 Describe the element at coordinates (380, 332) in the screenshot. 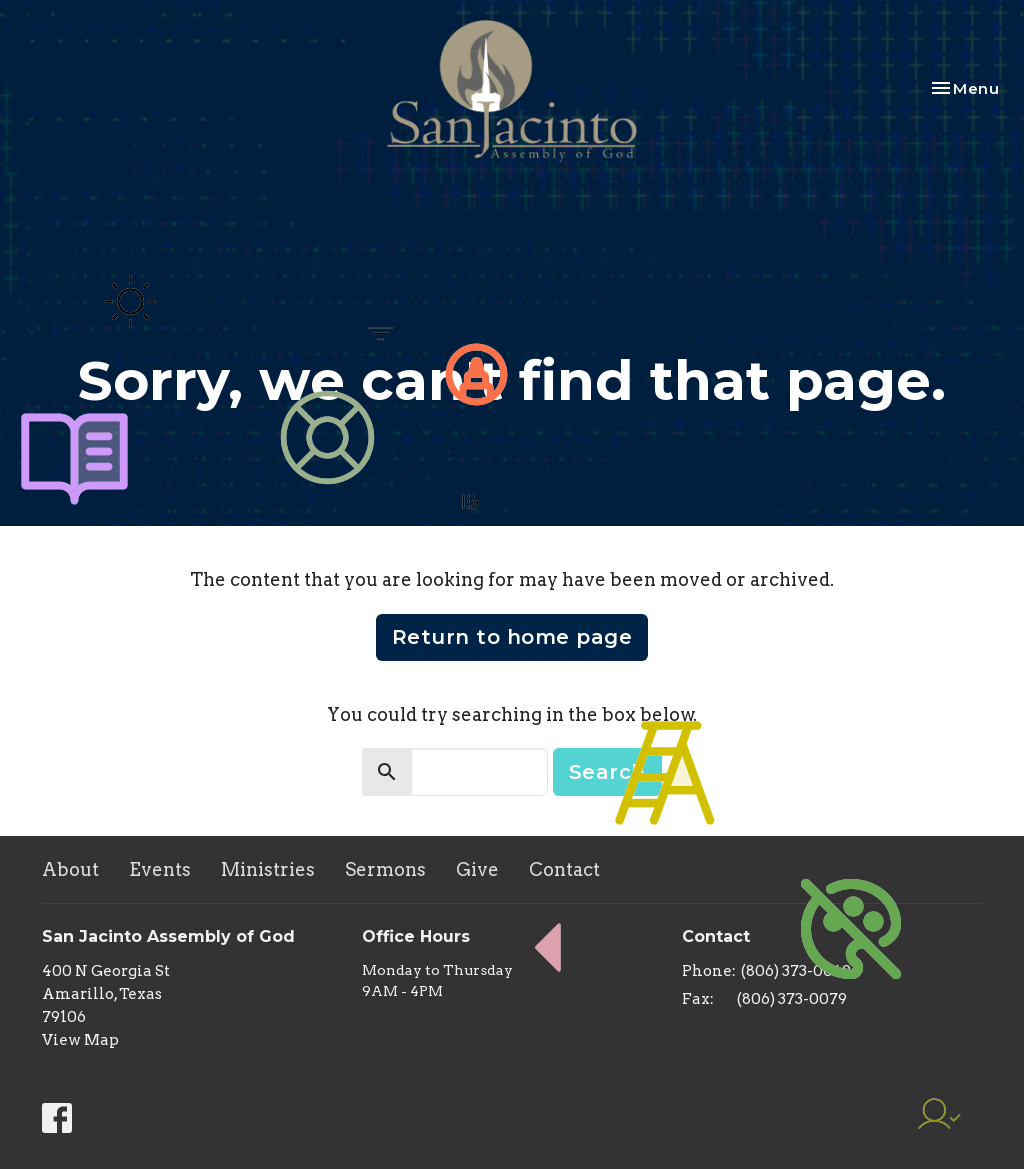

I see `filter or sort content` at that location.